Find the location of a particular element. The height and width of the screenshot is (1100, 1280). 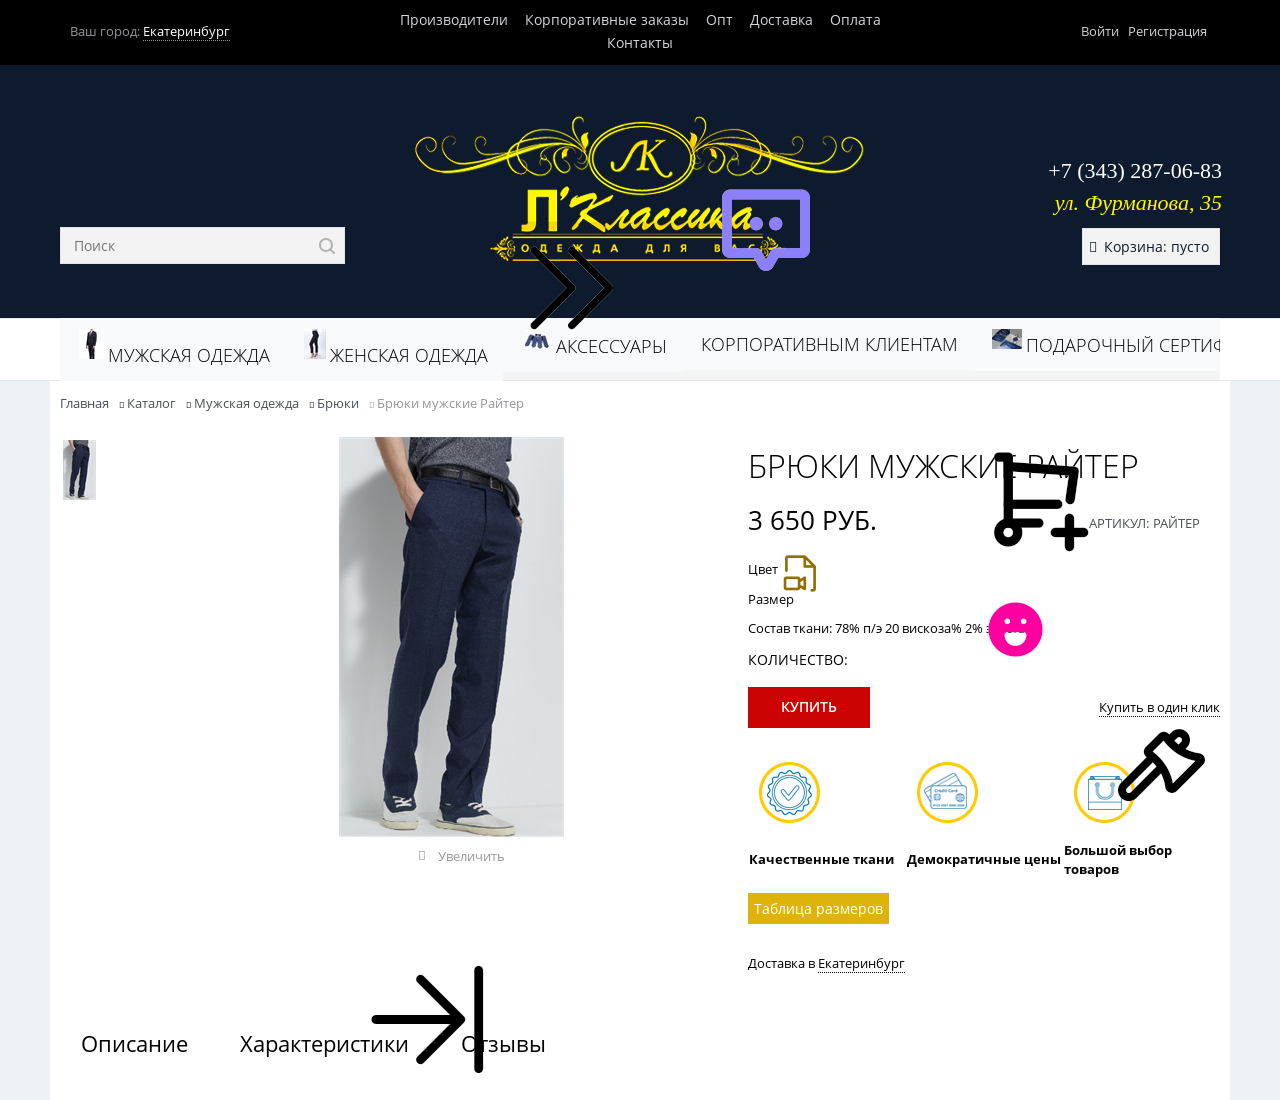

rate your experience positively is located at coordinates (1015, 629).